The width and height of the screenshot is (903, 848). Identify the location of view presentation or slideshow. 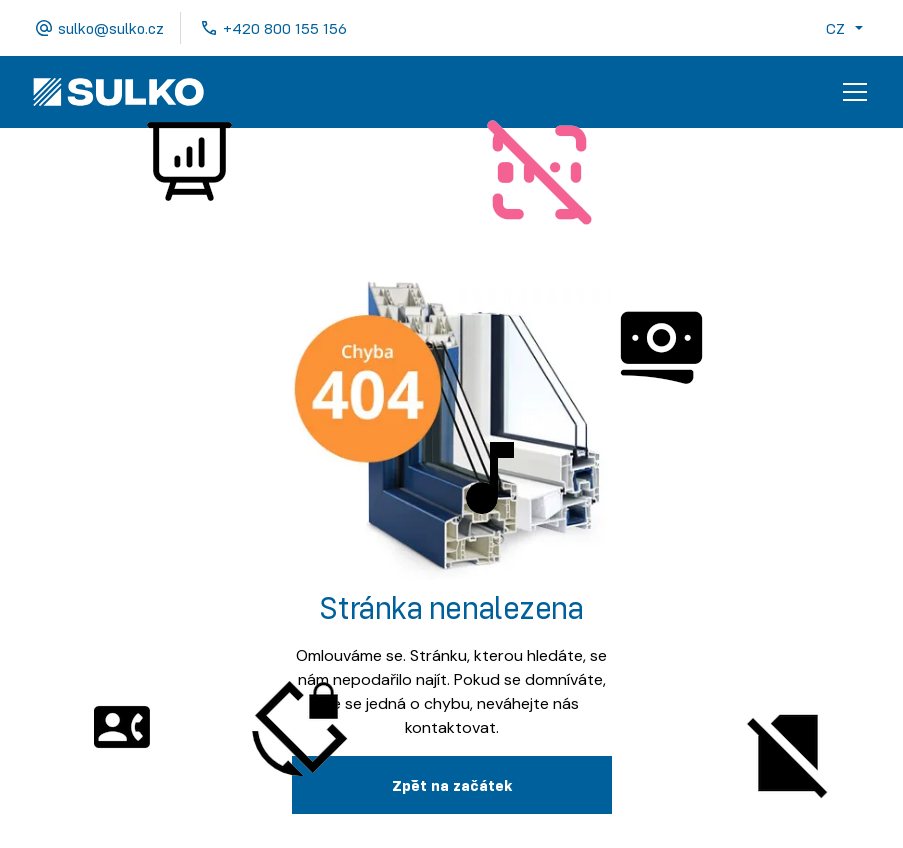
(189, 161).